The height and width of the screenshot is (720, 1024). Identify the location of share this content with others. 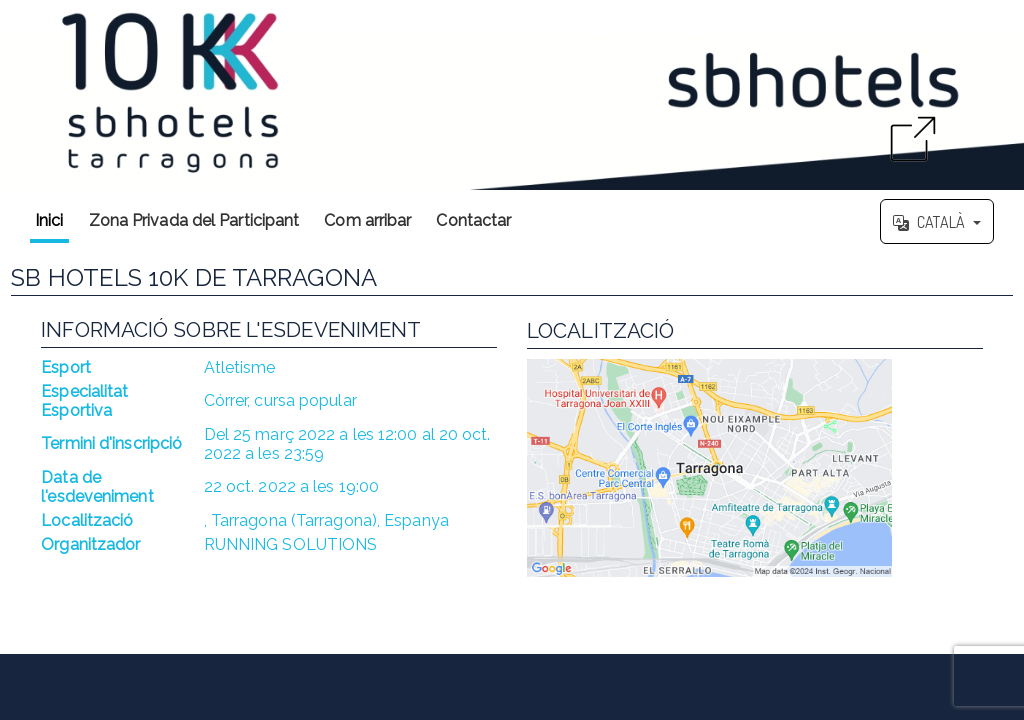
(830, 426).